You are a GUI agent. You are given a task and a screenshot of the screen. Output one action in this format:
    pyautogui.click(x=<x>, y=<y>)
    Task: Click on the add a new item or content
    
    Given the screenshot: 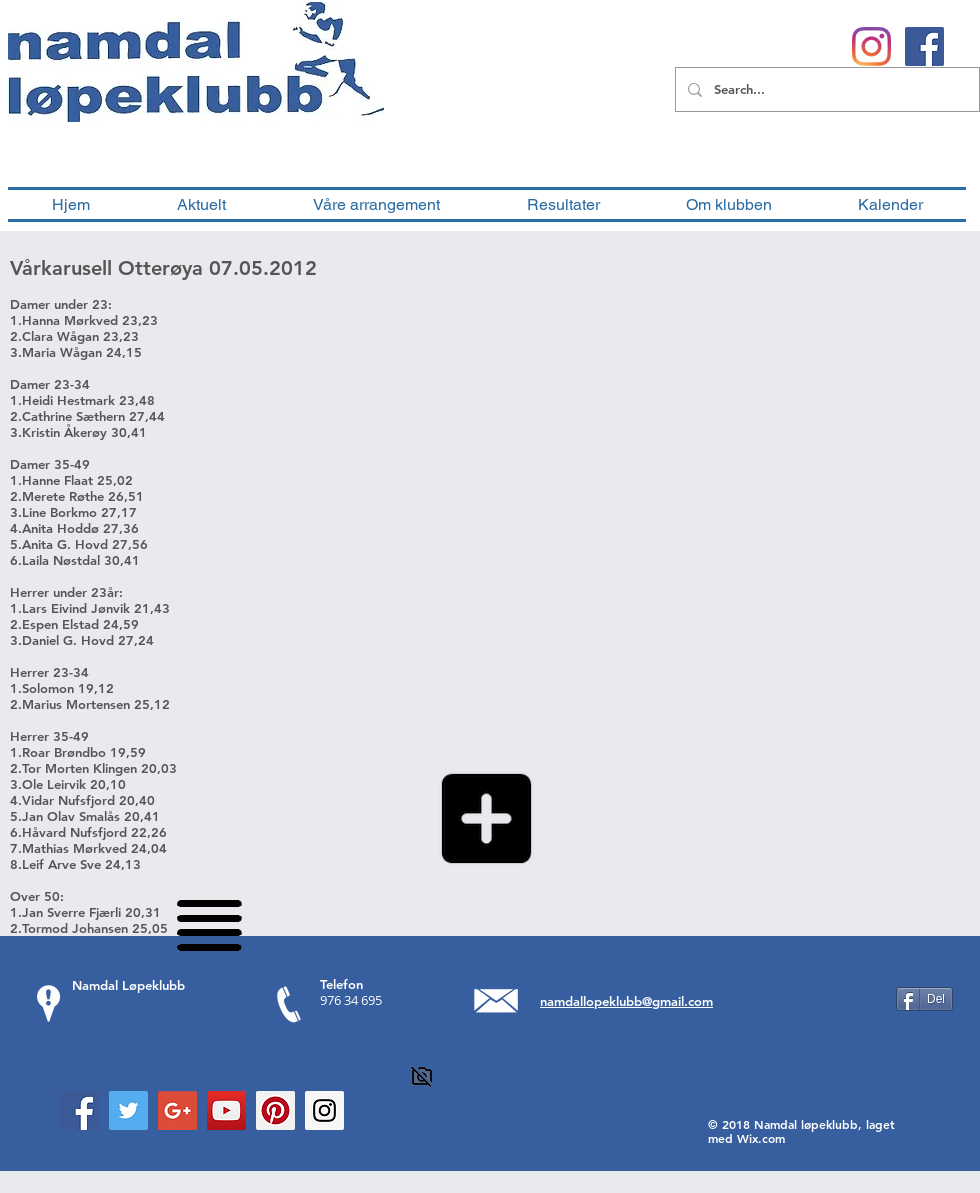 What is the action you would take?
    pyautogui.click(x=486, y=818)
    